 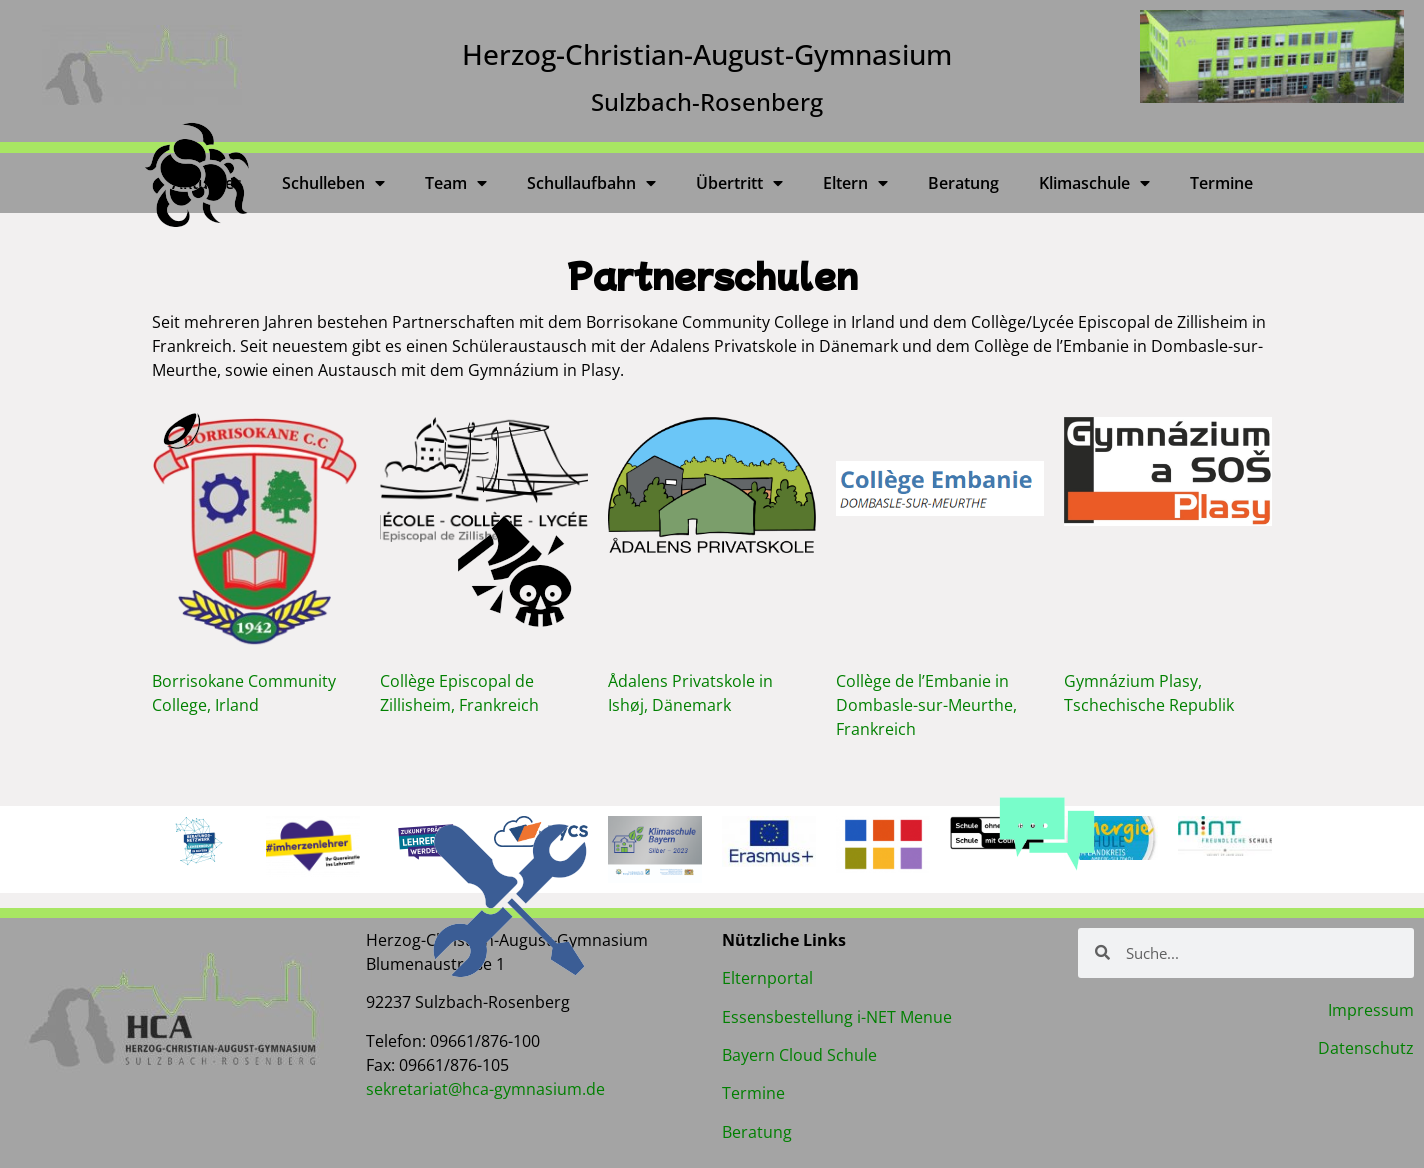 What do you see at coordinates (1047, 834) in the screenshot?
I see `open chat or messaging feature` at bounding box center [1047, 834].